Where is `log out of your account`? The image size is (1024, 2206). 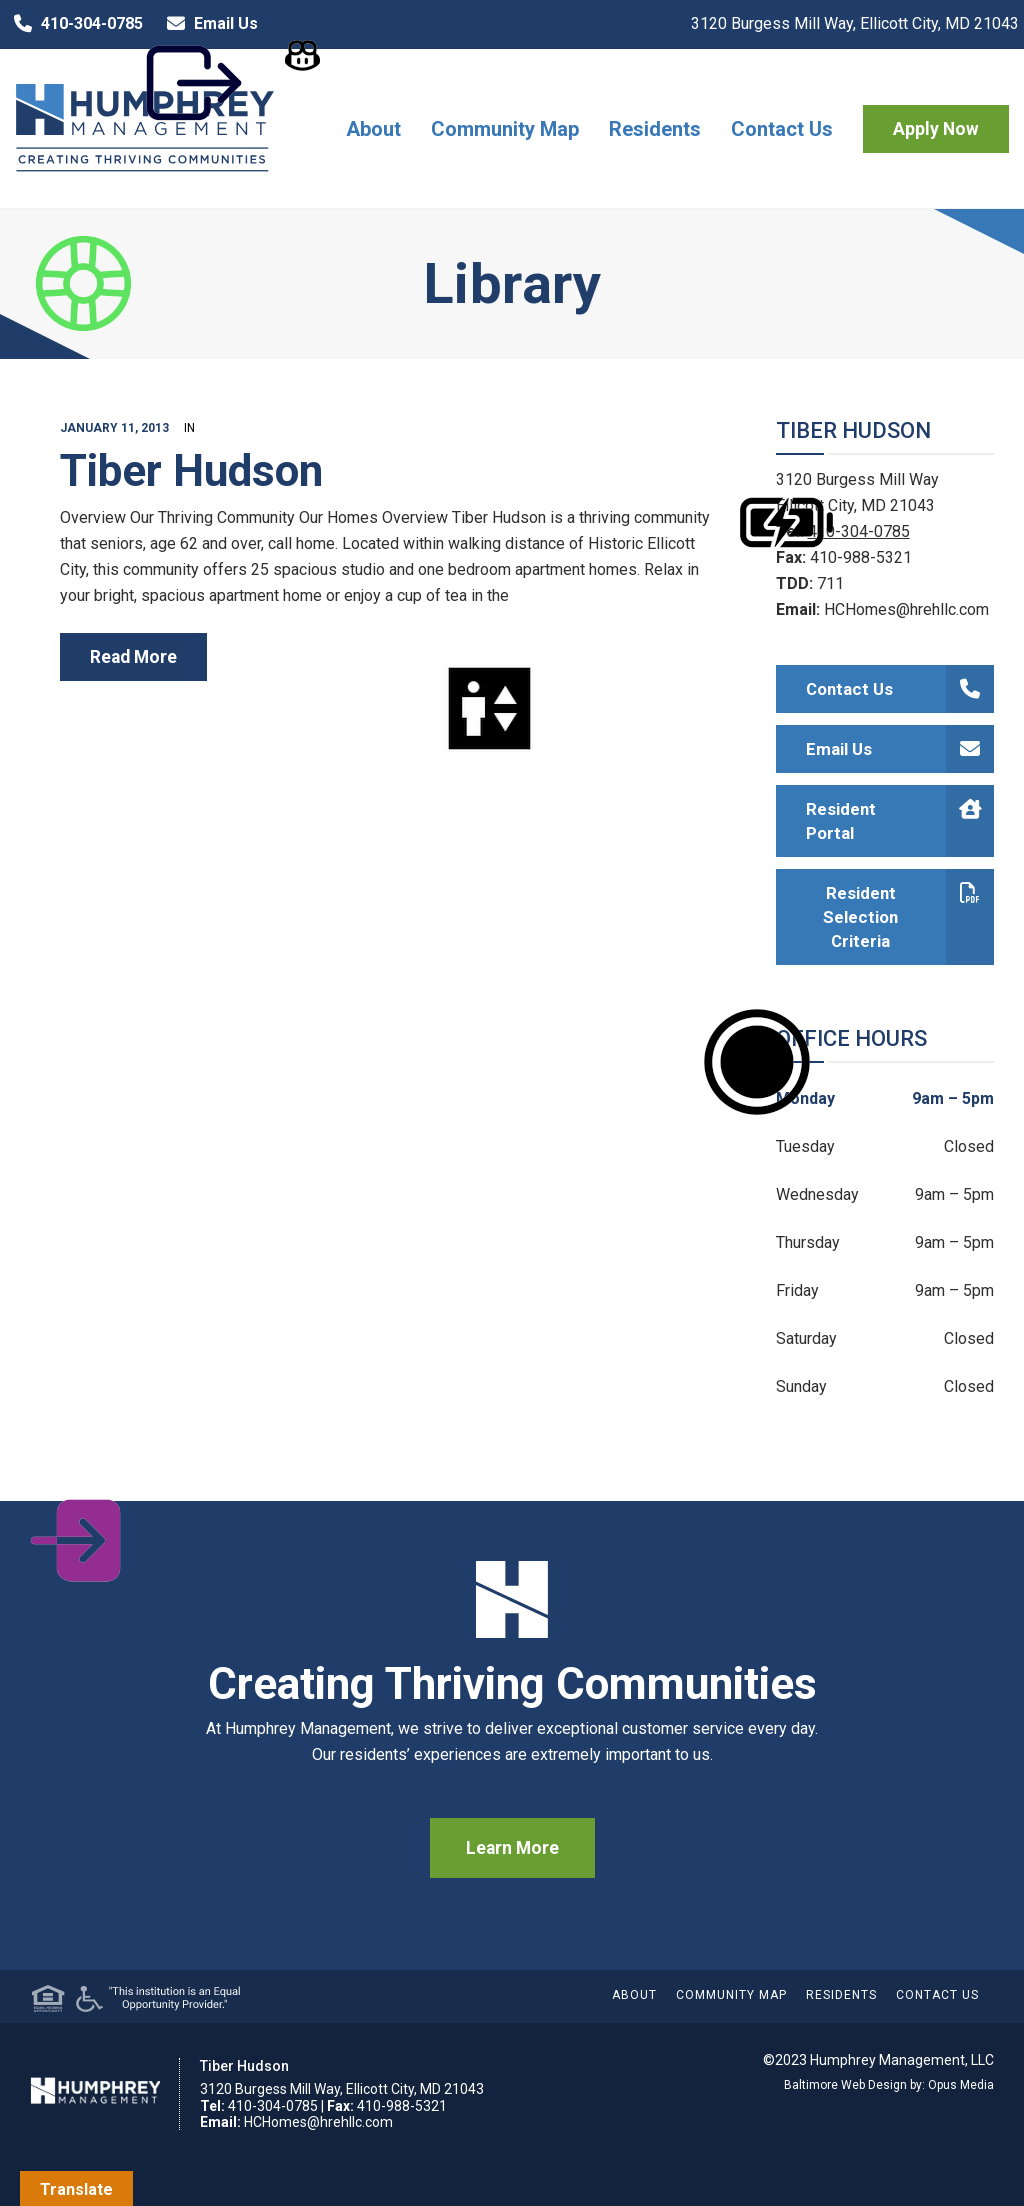 log out of your account is located at coordinates (194, 83).